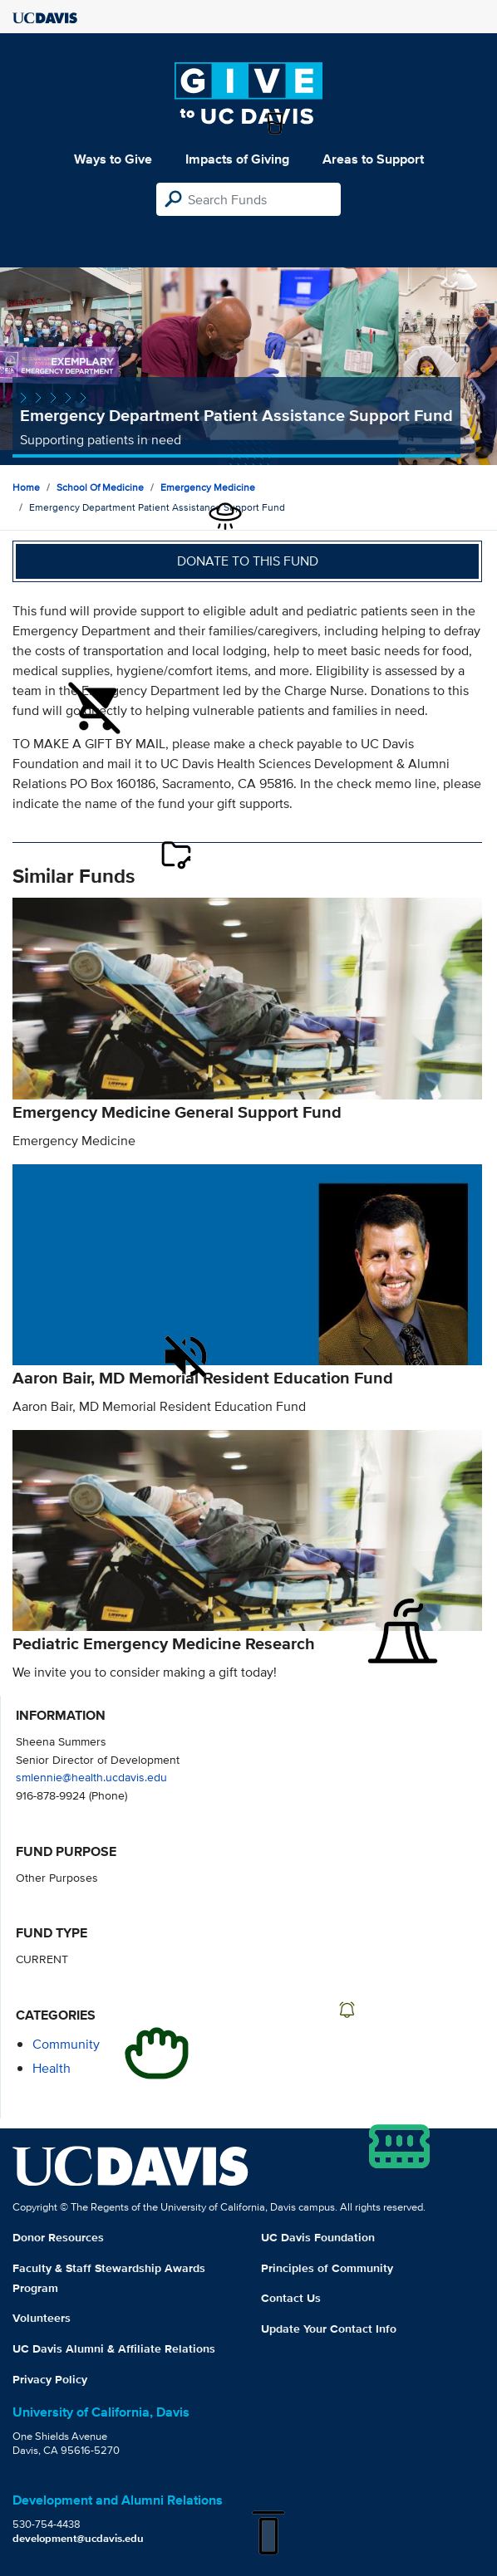 Image resolution: width=497 pixels, height=2576 pixels. Describe the element at coordinates (156, 2047) in the screenshot. I see `drag to reorder items` at that location.